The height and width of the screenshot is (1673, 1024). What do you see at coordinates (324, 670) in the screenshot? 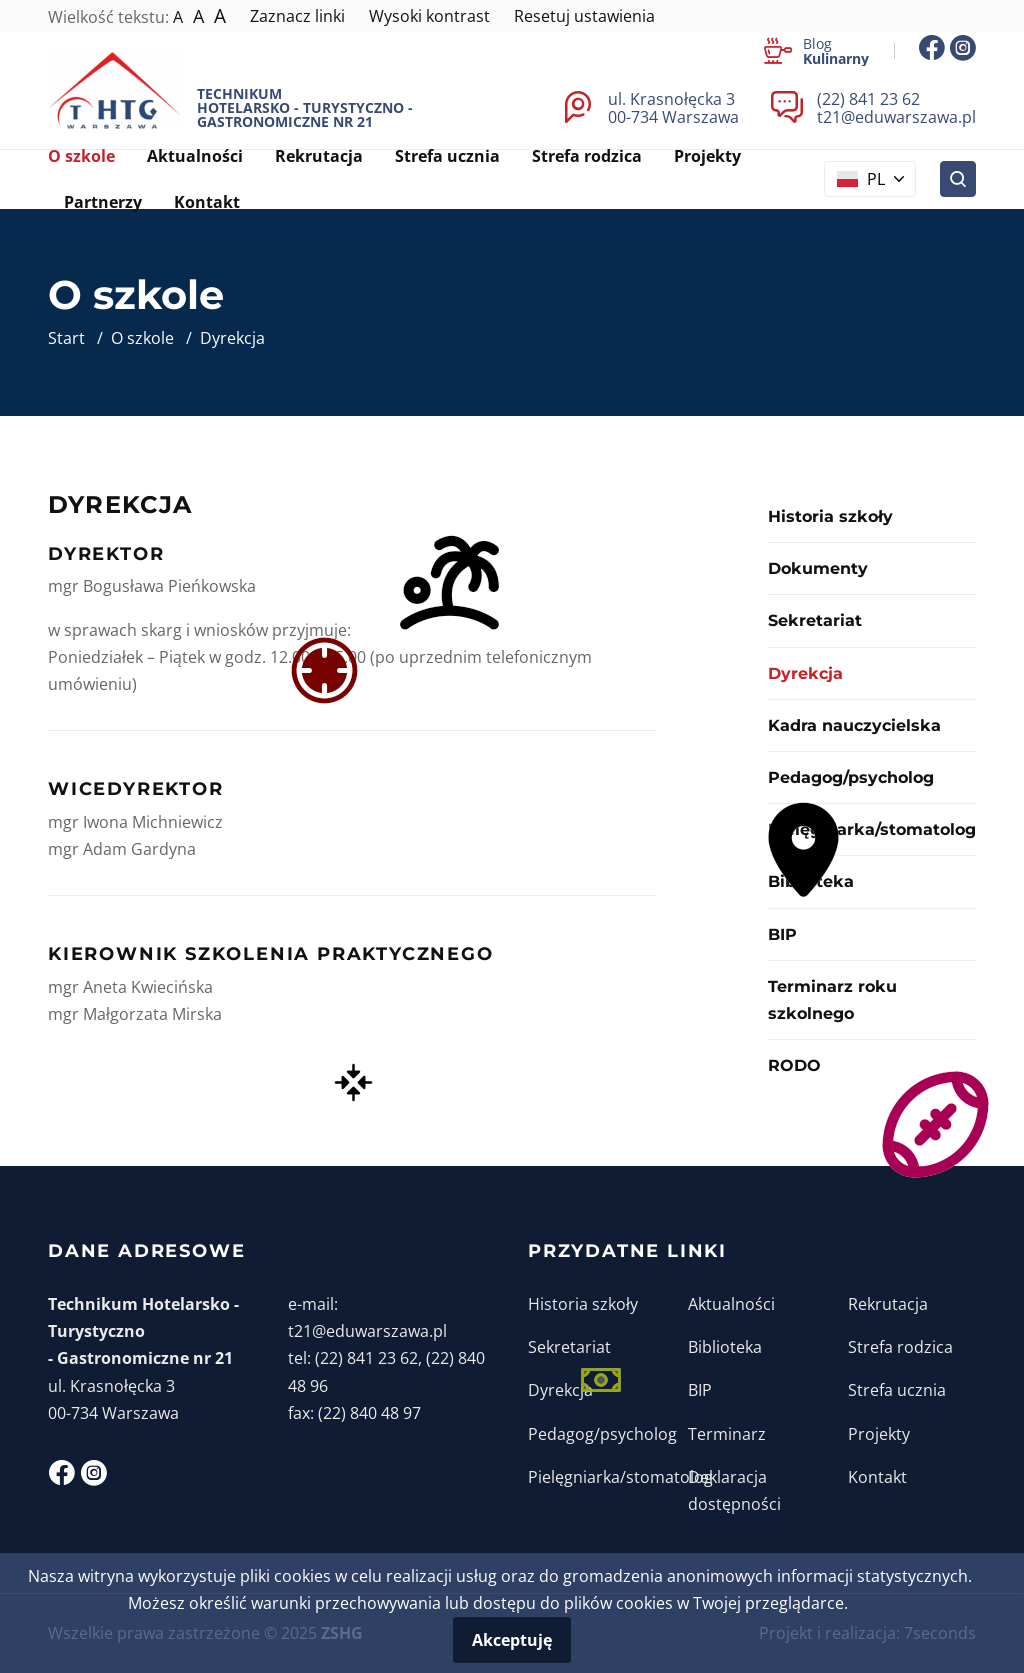
I see `center map on current location` at bounding box center [324, 670].